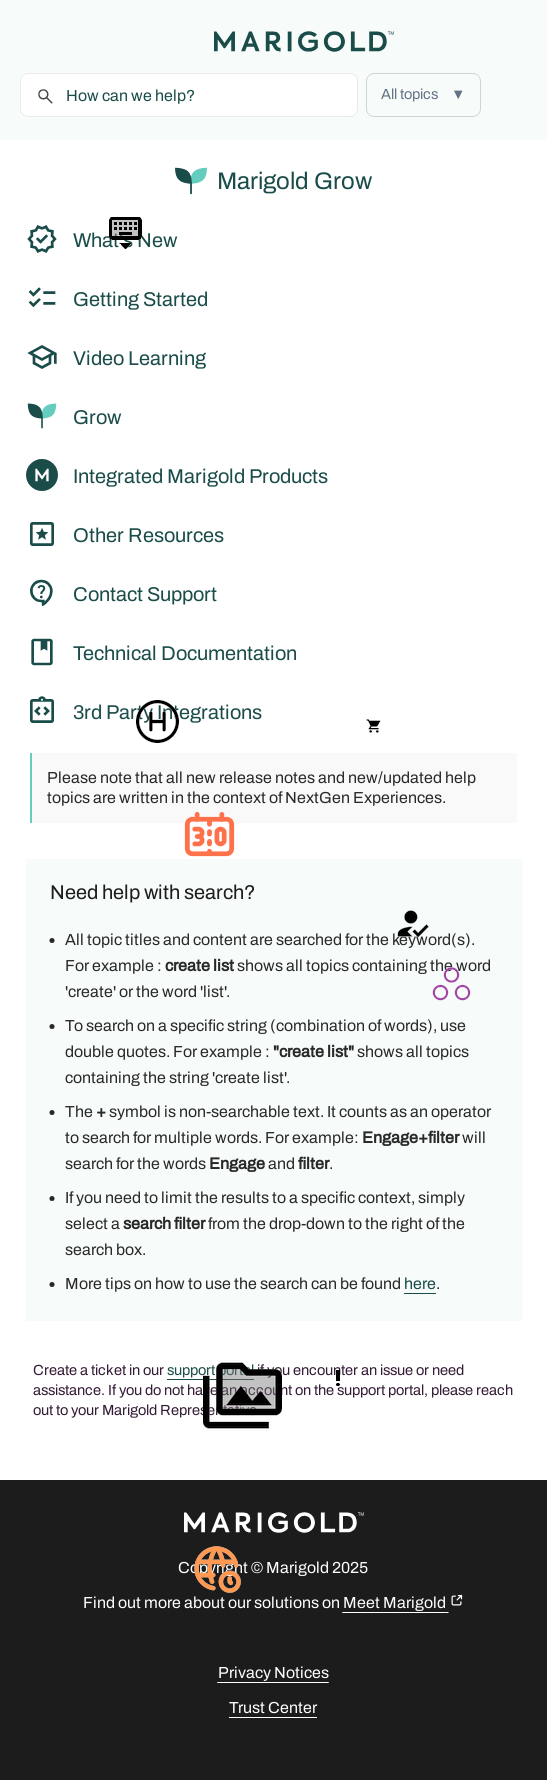 Image resolution: width=547 pixels, height=1780 pixels. I want to click on indicates a high priority notification or alert, so click(338, 1378).